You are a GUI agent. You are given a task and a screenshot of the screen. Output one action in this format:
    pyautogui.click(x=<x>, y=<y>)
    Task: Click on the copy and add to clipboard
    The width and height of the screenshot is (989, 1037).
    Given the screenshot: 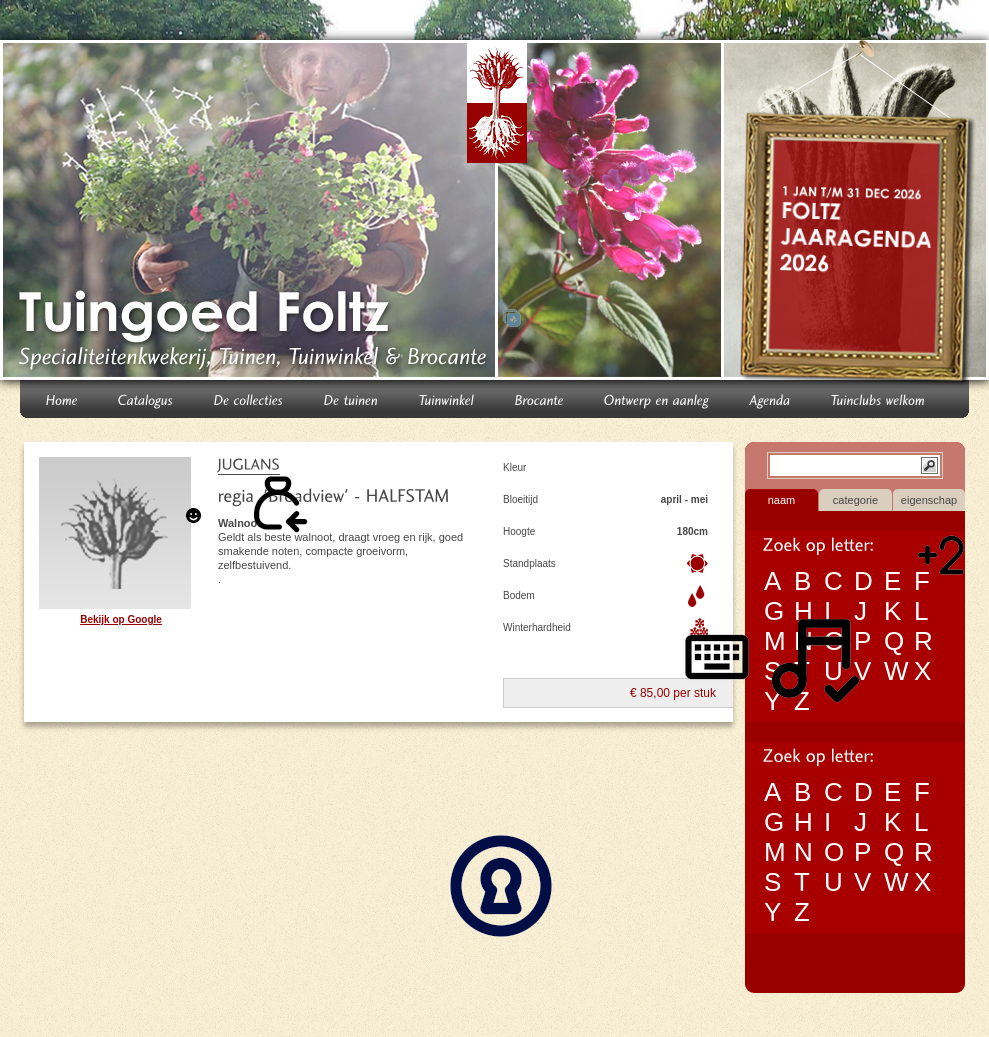 What is the action you would take?
    pyautogui.click(x=512, y=318)
    